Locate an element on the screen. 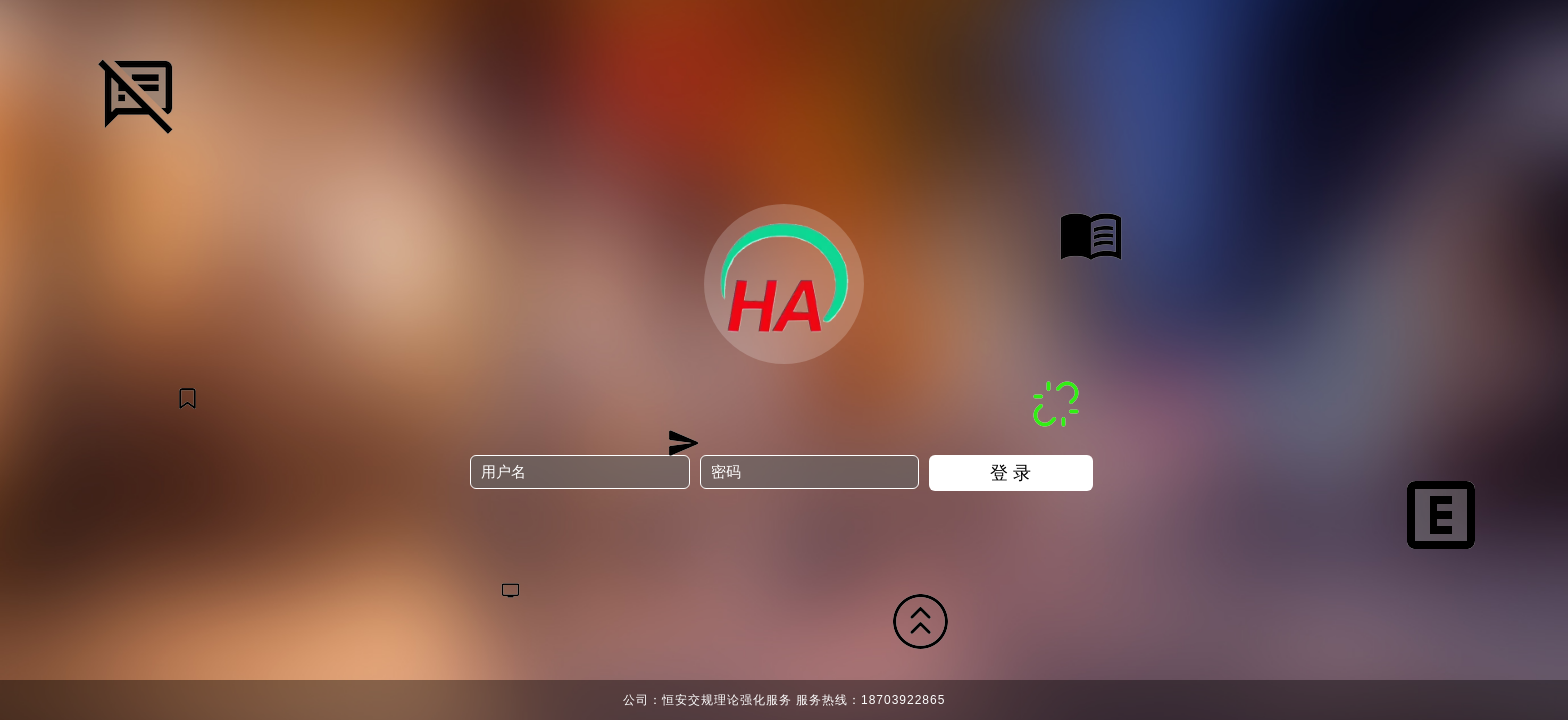  mute or disable speaker notes is located at coordinates (138, 94).